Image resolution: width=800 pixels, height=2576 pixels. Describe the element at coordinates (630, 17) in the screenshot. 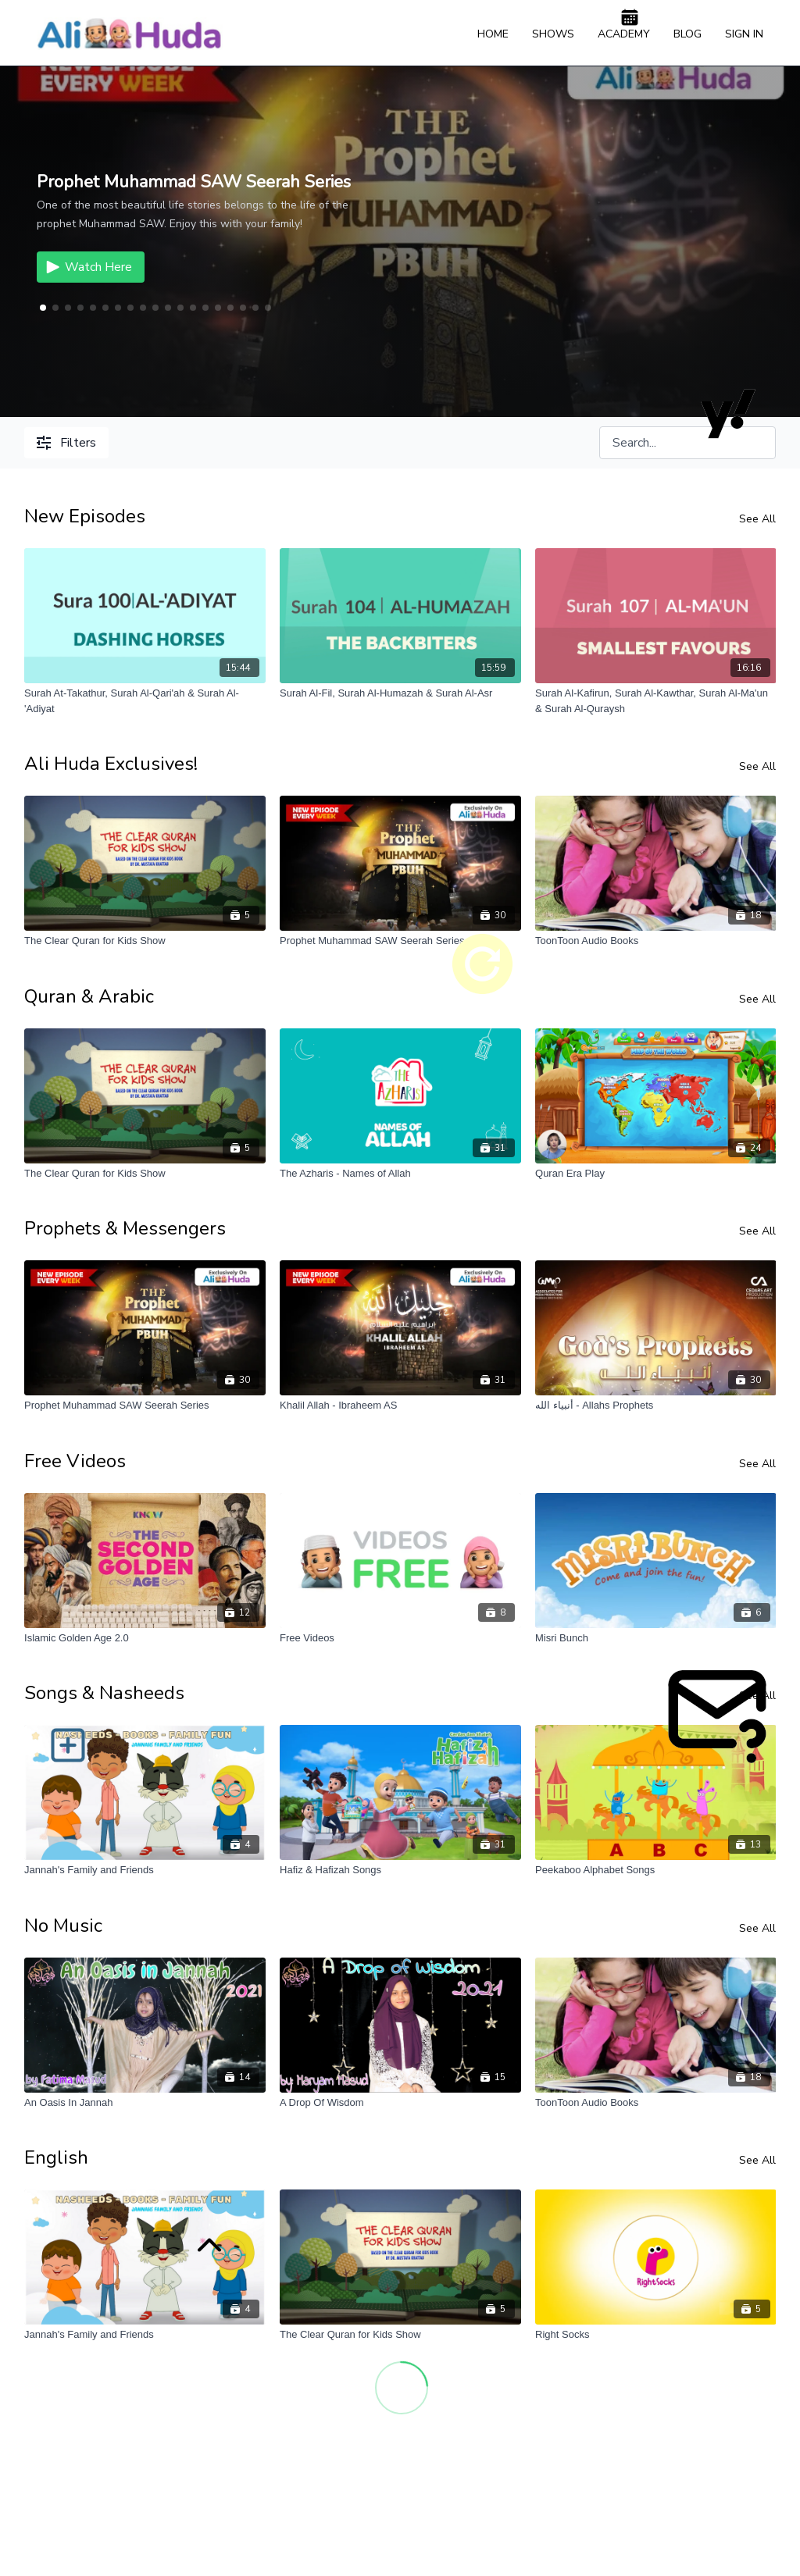

I see `view calendar or schedule` at that location.